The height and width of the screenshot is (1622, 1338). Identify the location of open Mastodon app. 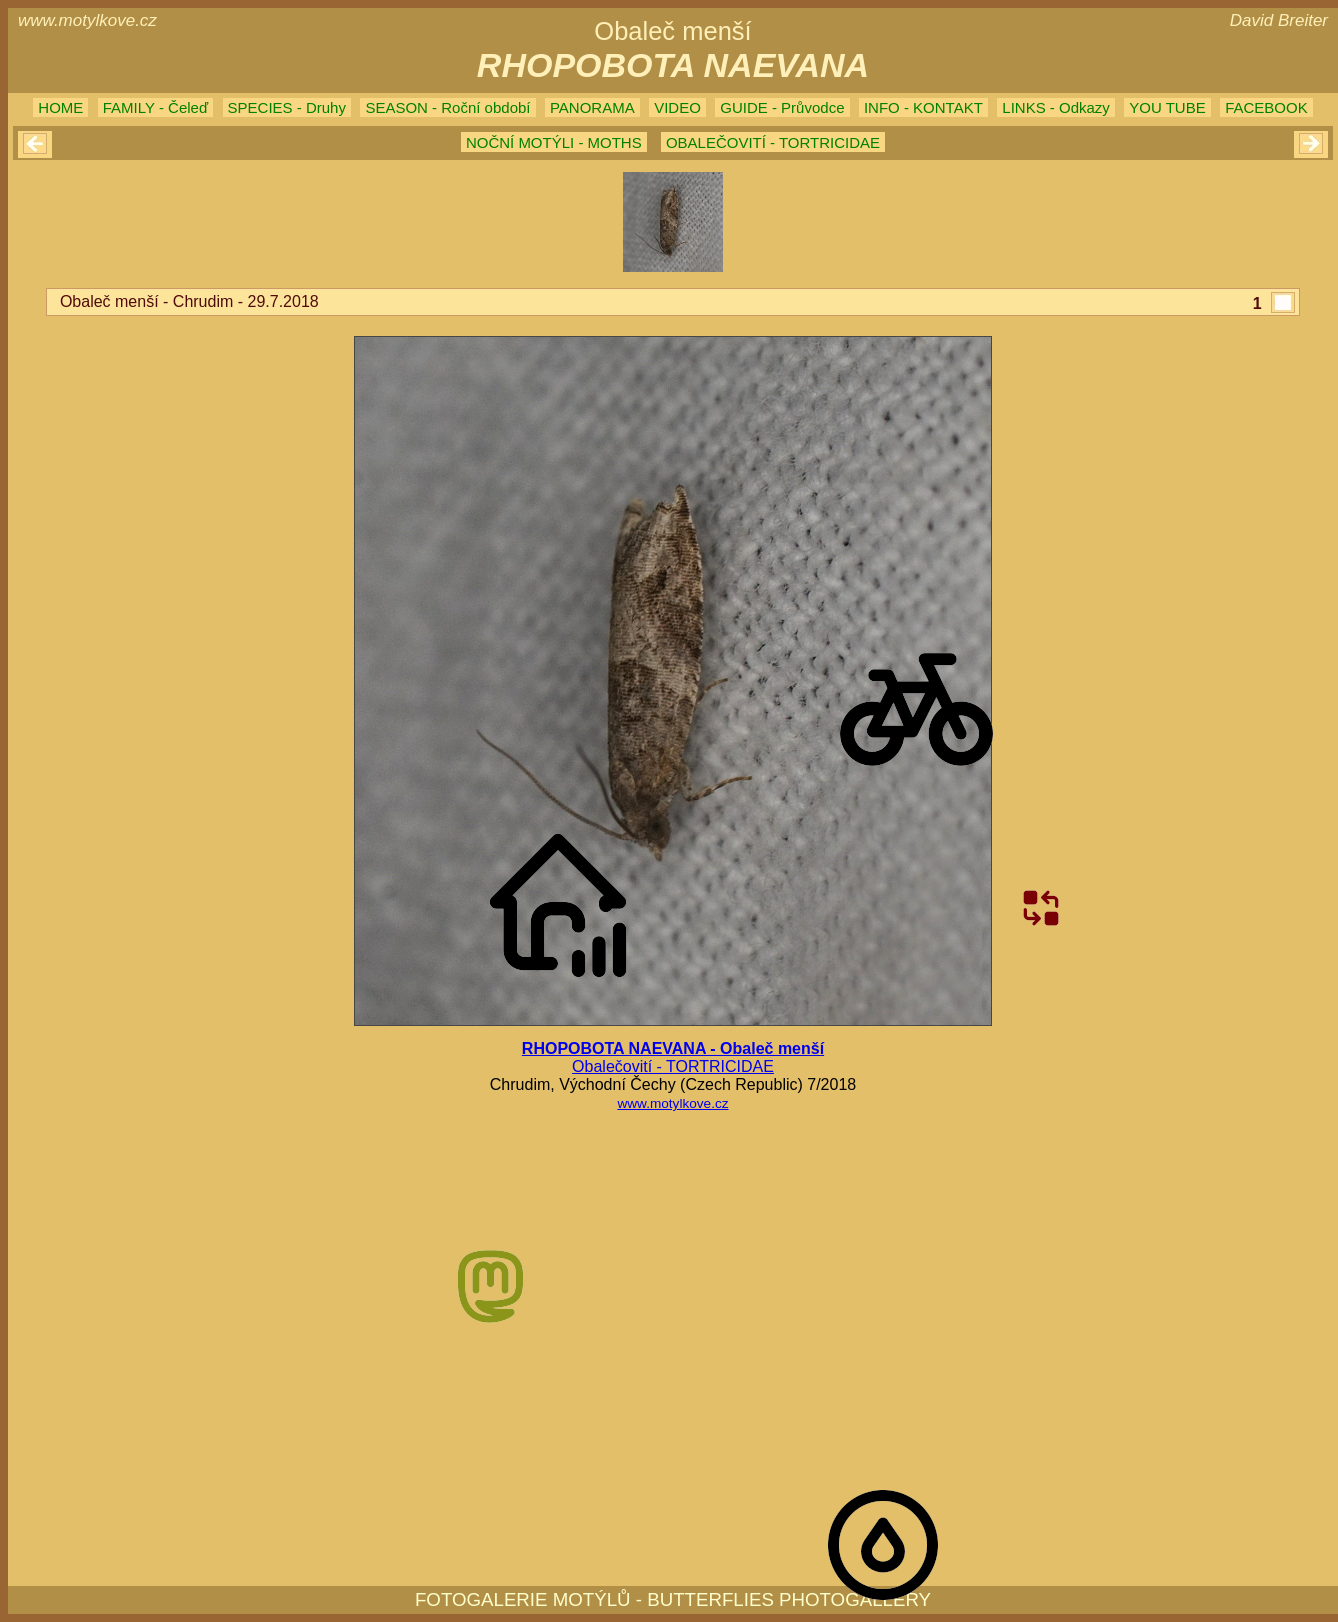
(490, 1286).